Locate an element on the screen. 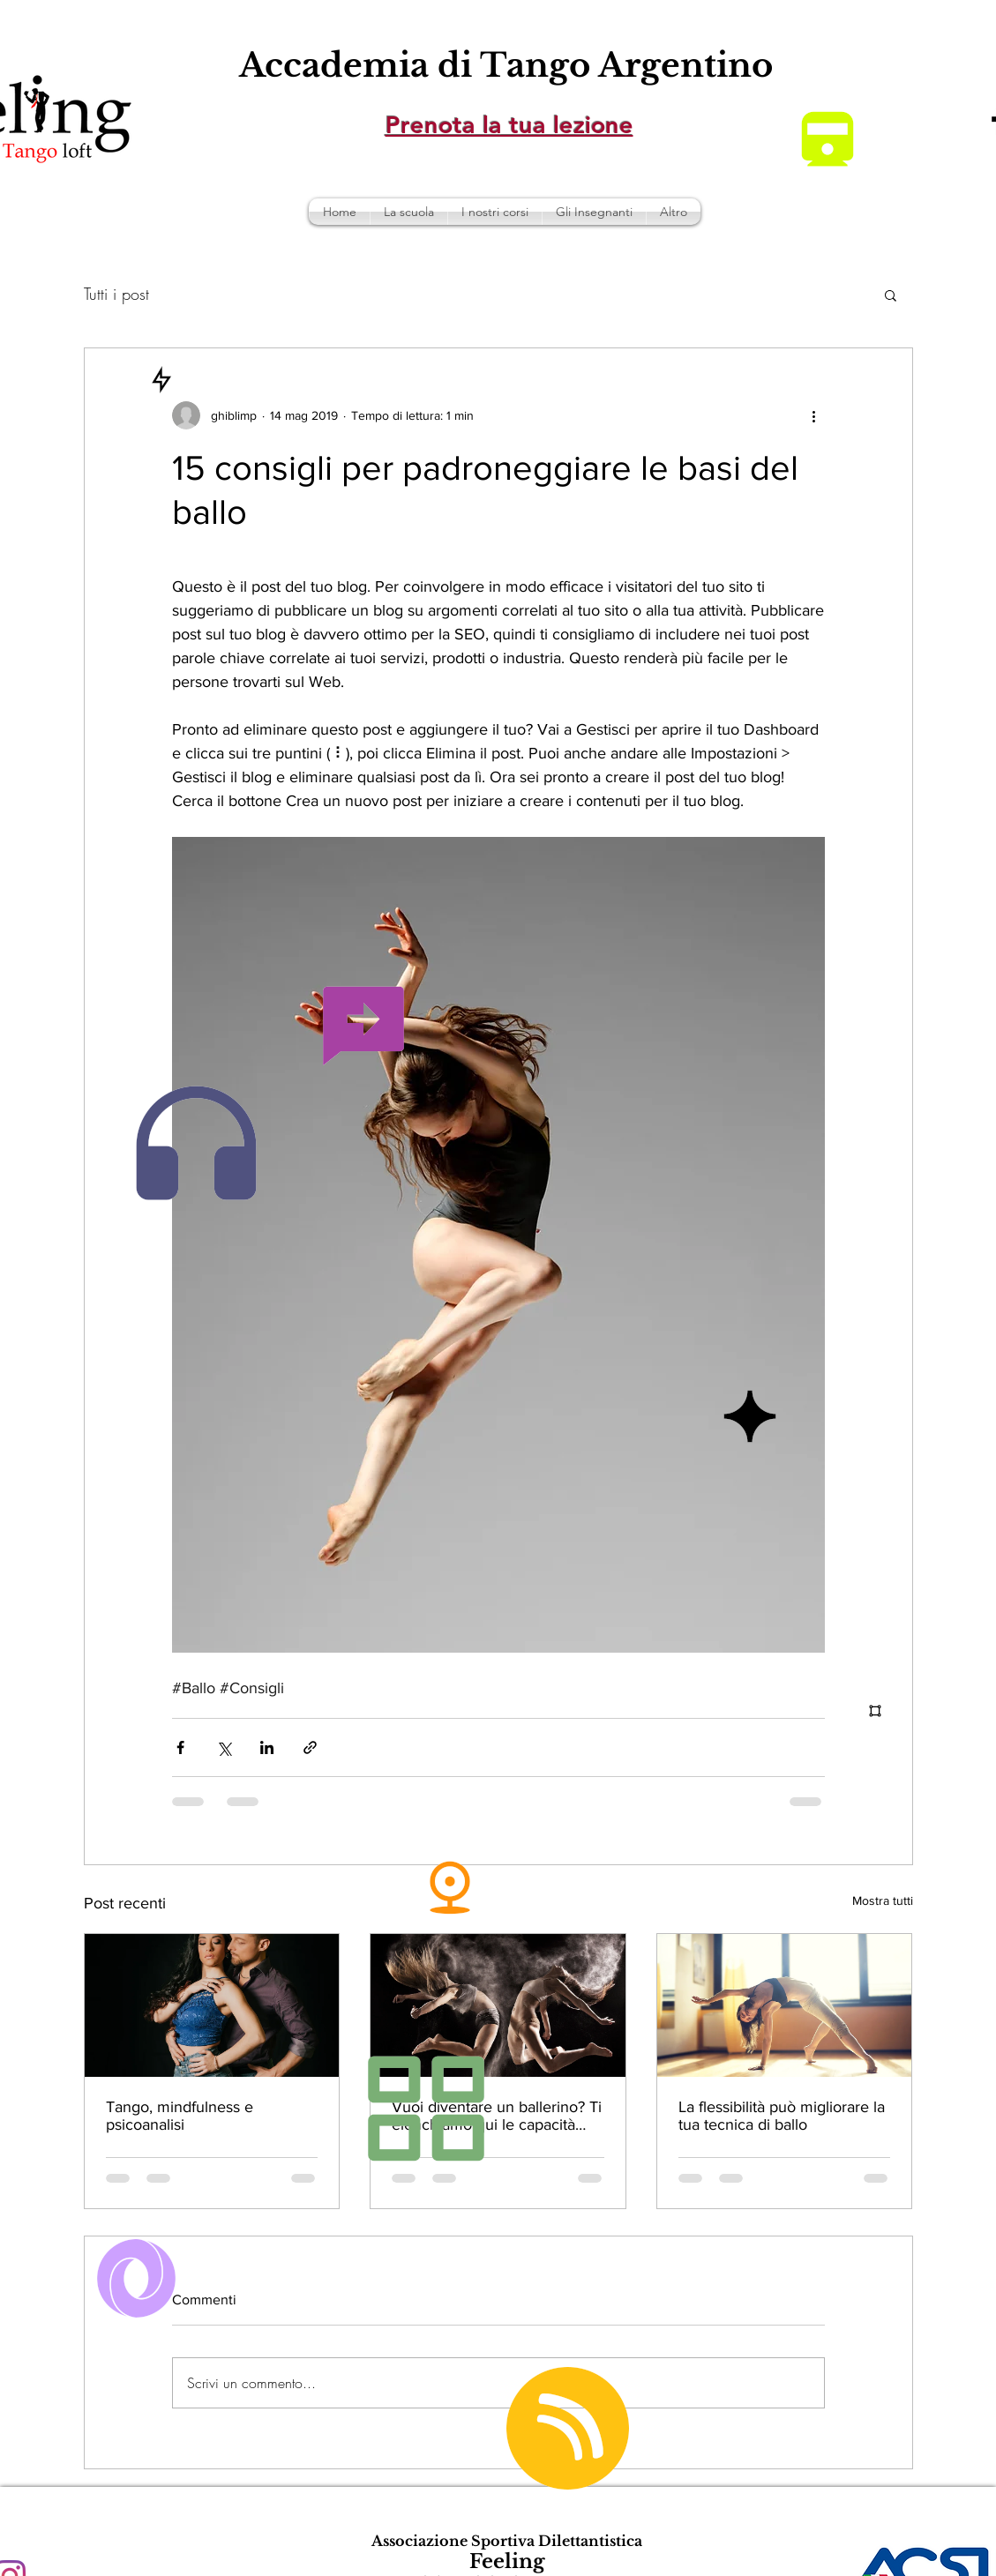 The width and height of the screenshot is (996, 2576). turn on device flashlight is located at coordinates (161, 379).